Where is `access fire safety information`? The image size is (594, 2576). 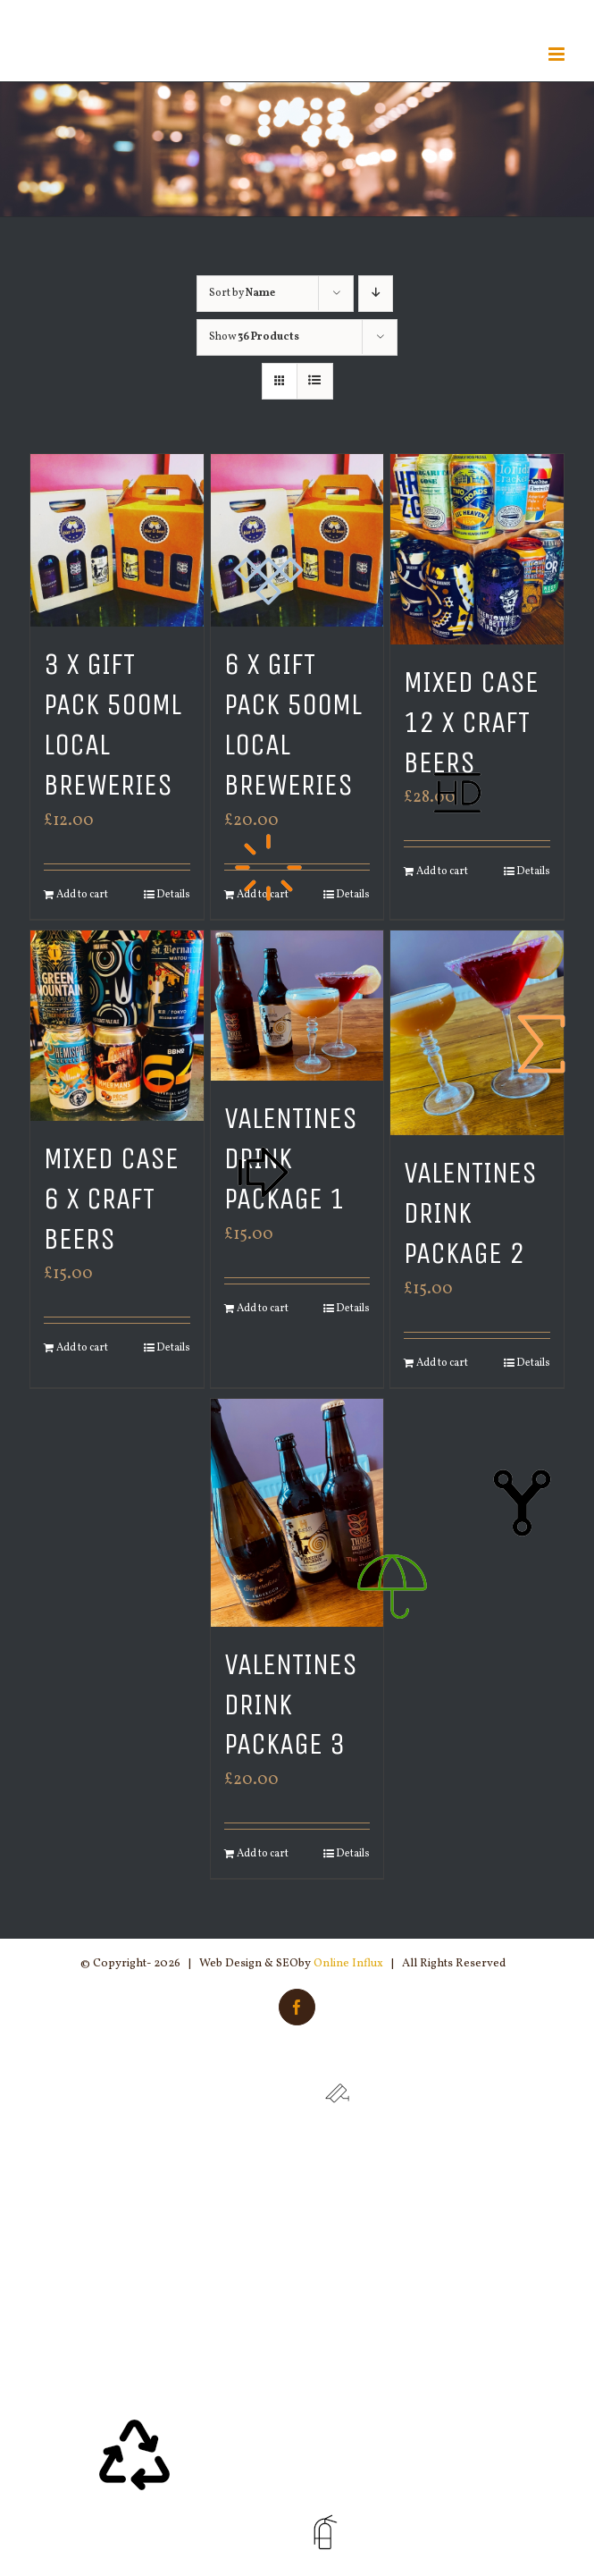
access fire safety information is located at coordinates (323, 2532).